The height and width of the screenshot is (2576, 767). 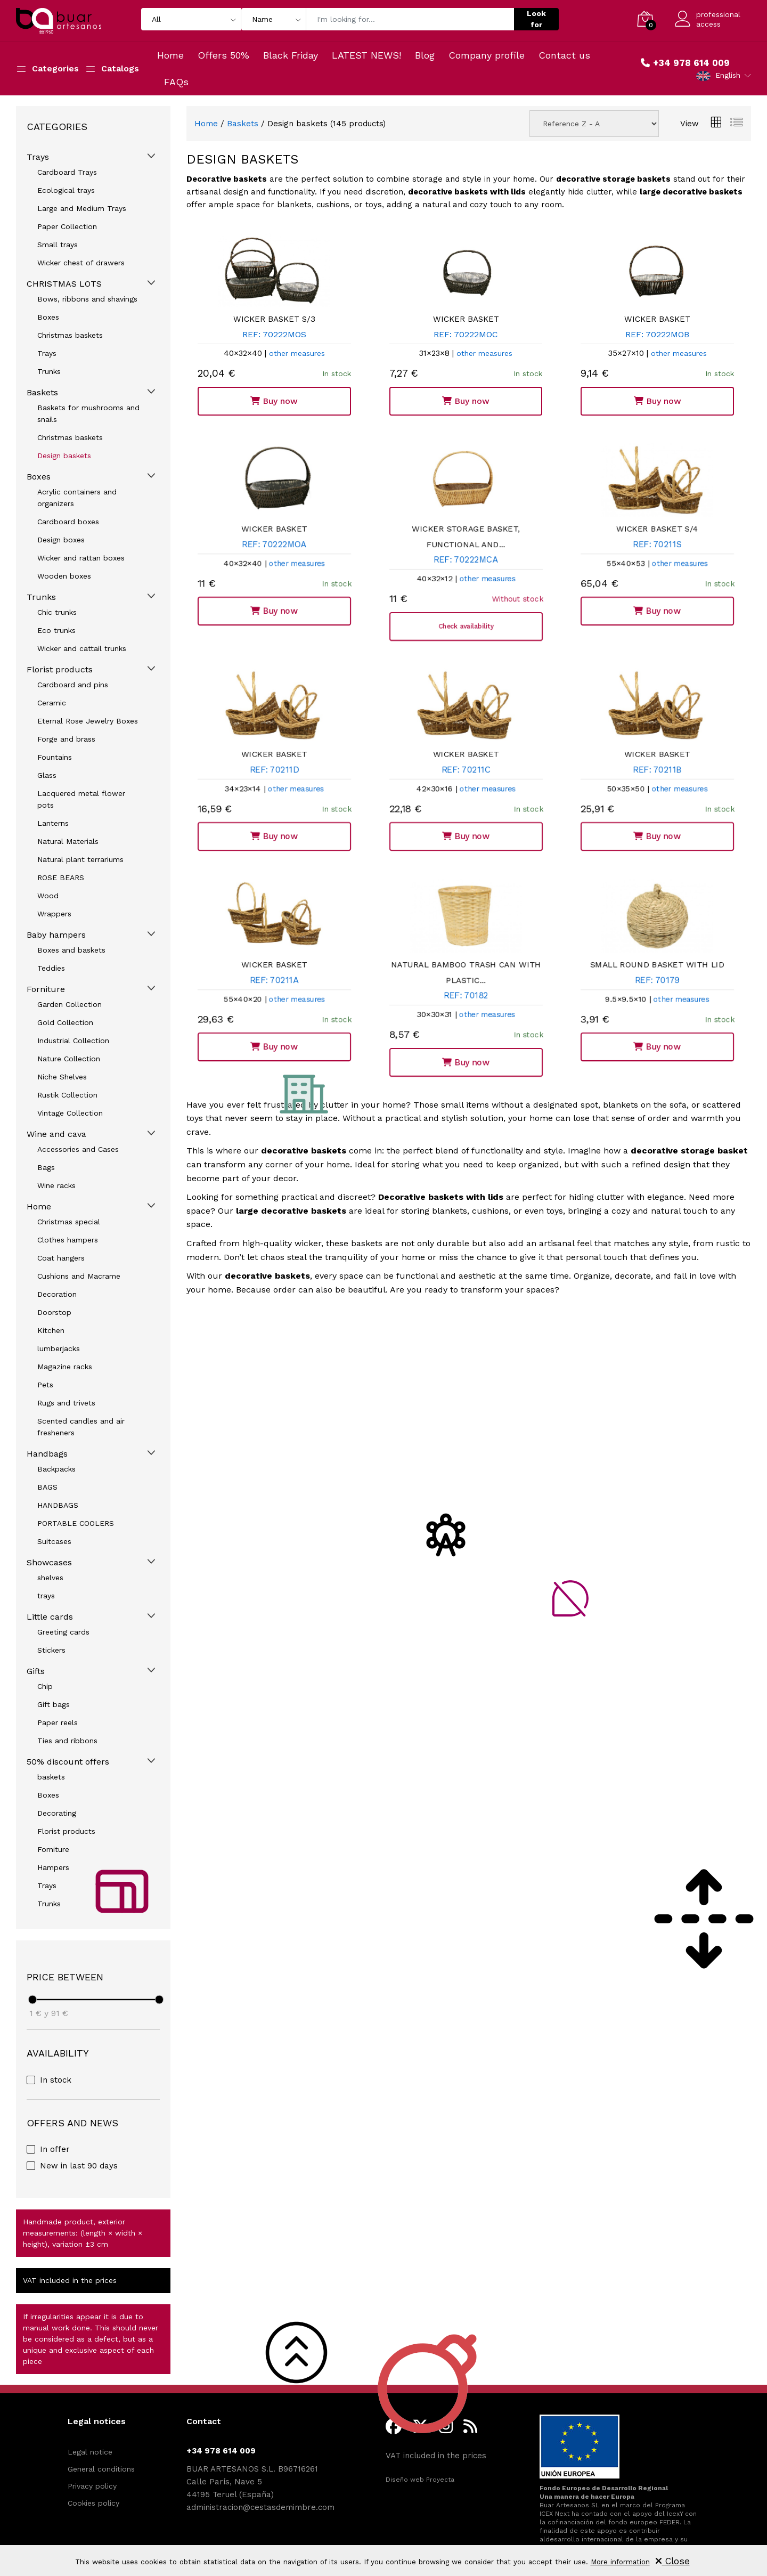 I want to click on adjust aspect ratio settings, so click(x=122, y=1891).